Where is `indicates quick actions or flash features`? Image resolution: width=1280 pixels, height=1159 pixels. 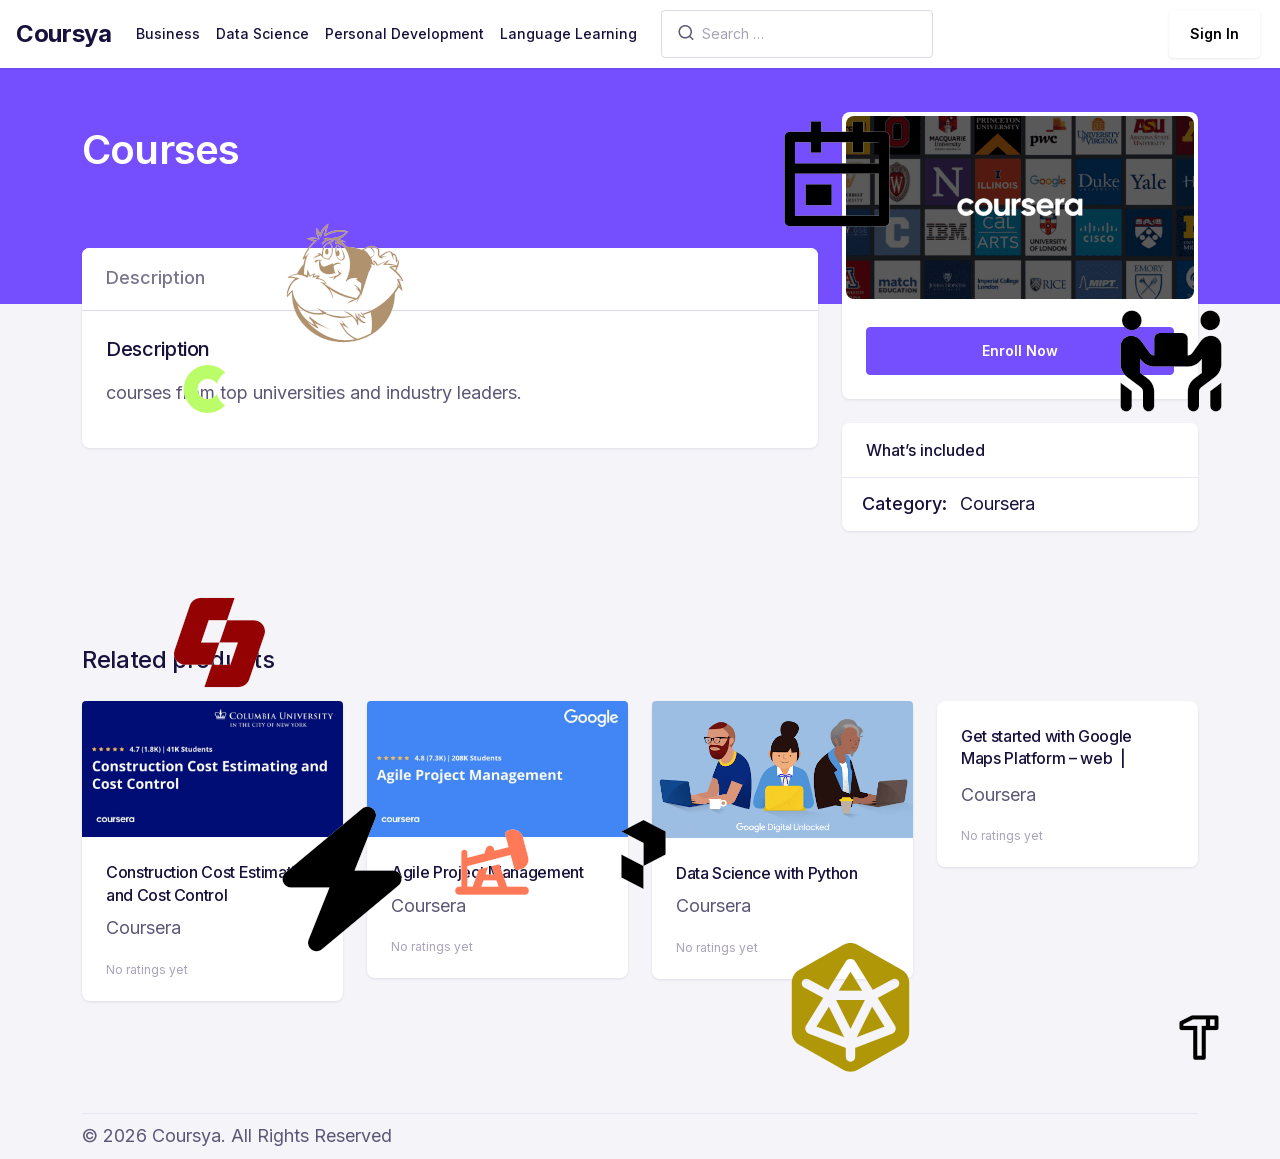
indicates quick actions or flash features is located at coordinates (342, 879).